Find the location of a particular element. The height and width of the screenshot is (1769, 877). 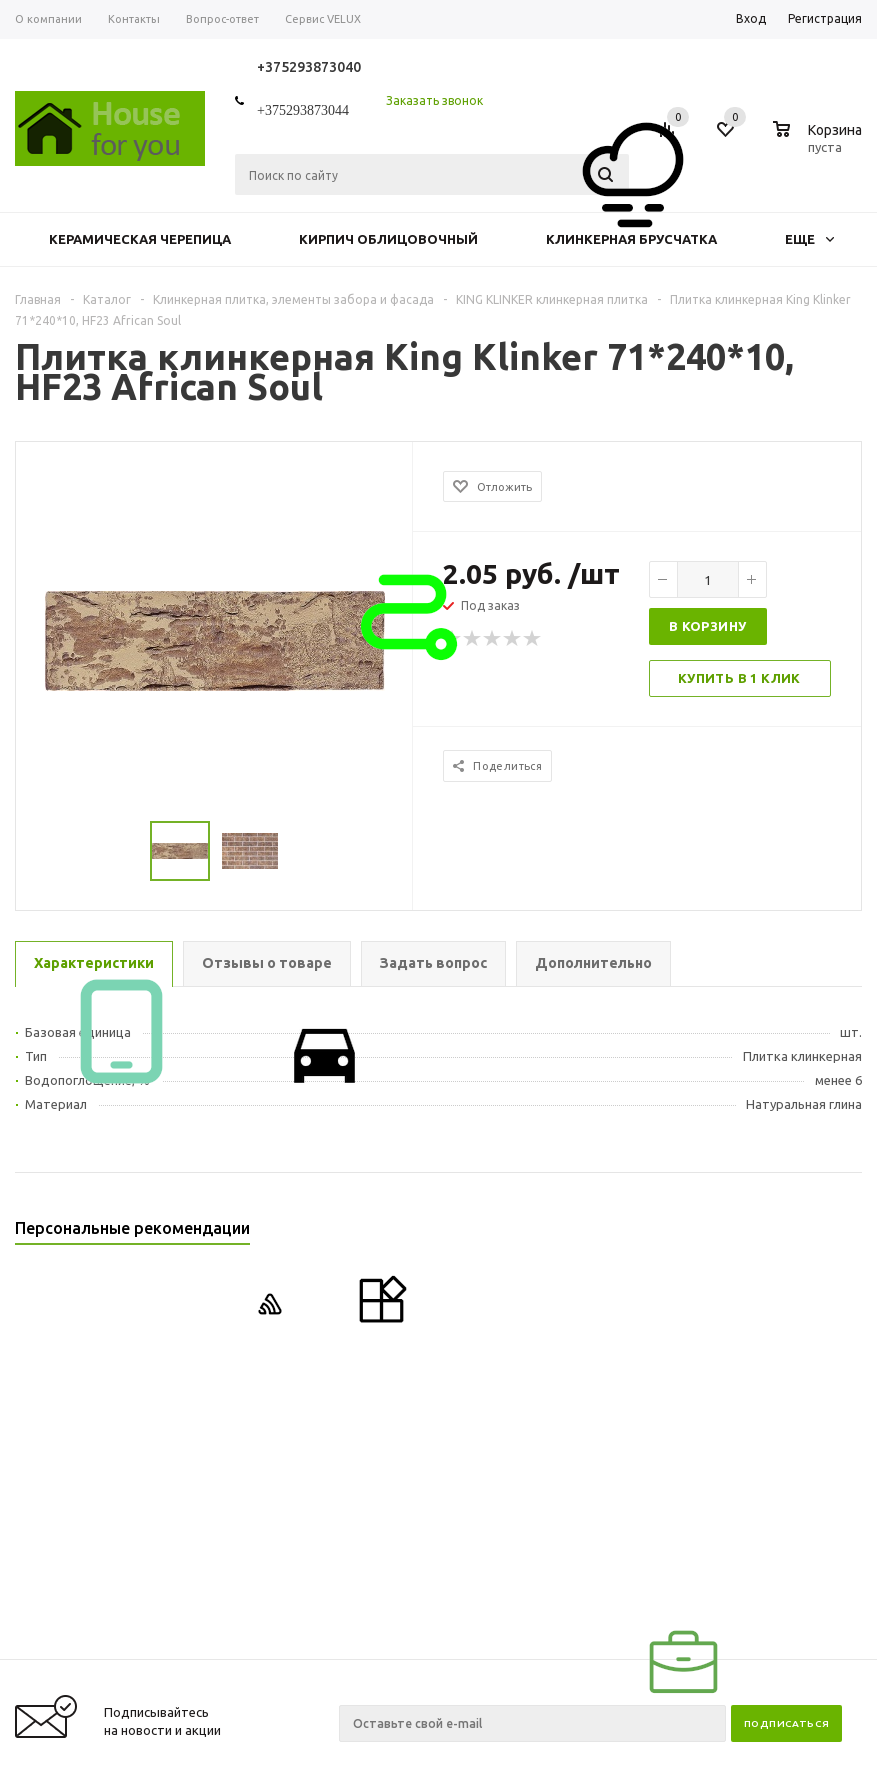

open the extensions marketplace is located at coordinates (381, 1299).